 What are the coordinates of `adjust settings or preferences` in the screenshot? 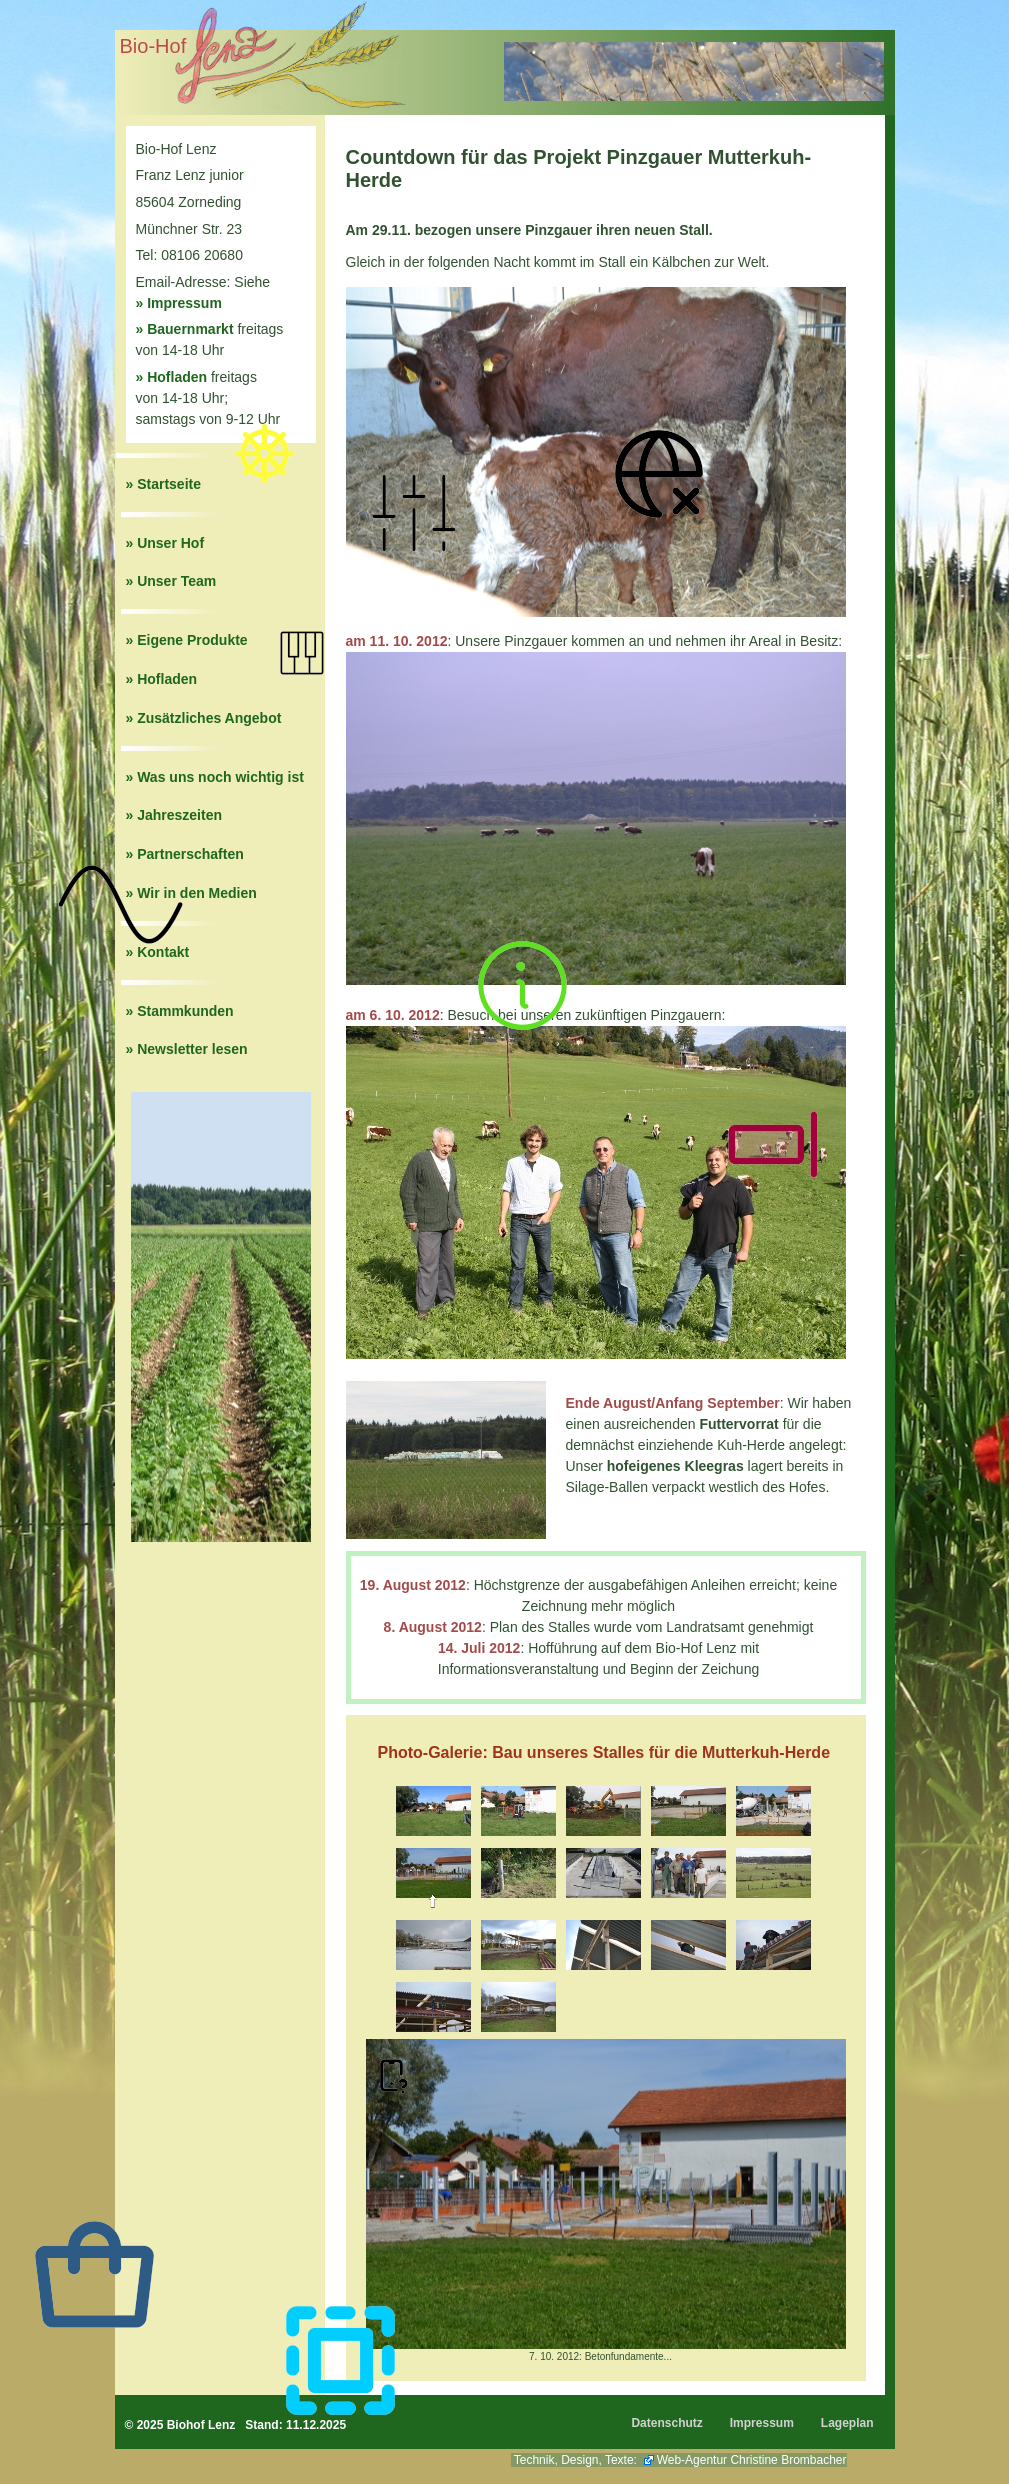 It's located at (414, 513).